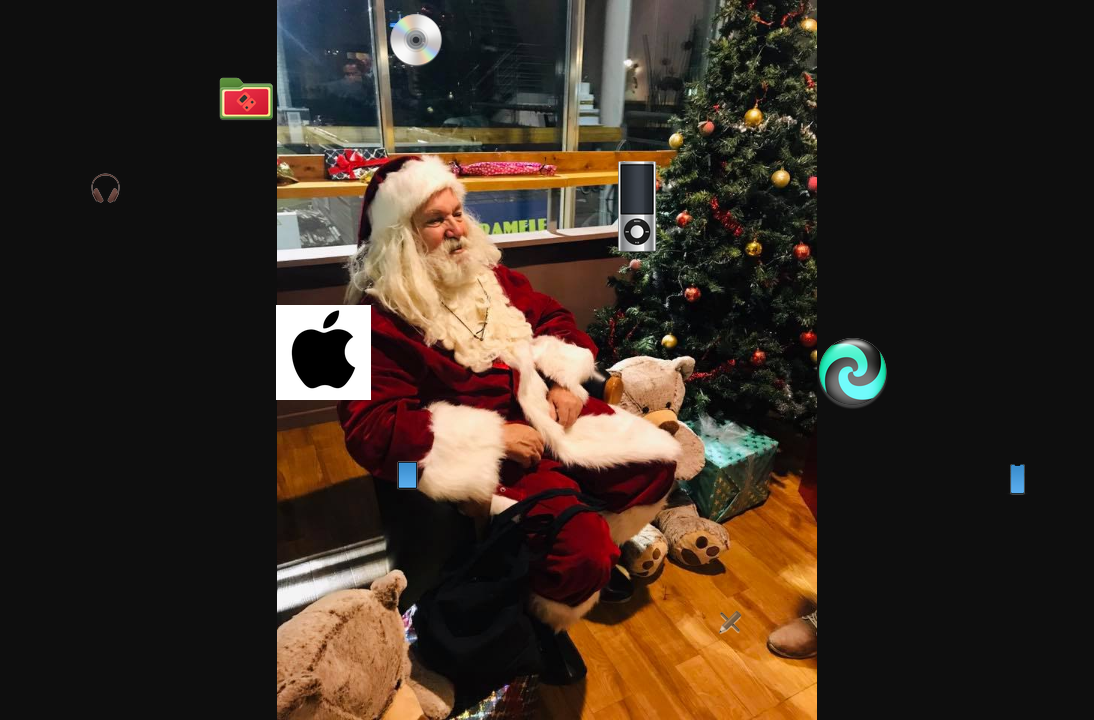 The height and width of the screenshot is (720, 1094). What do you see at coordinates (853, 372) in the screenshot?
I see `disk erasing or secure wipe in progress` at bounding box center [853, 372].